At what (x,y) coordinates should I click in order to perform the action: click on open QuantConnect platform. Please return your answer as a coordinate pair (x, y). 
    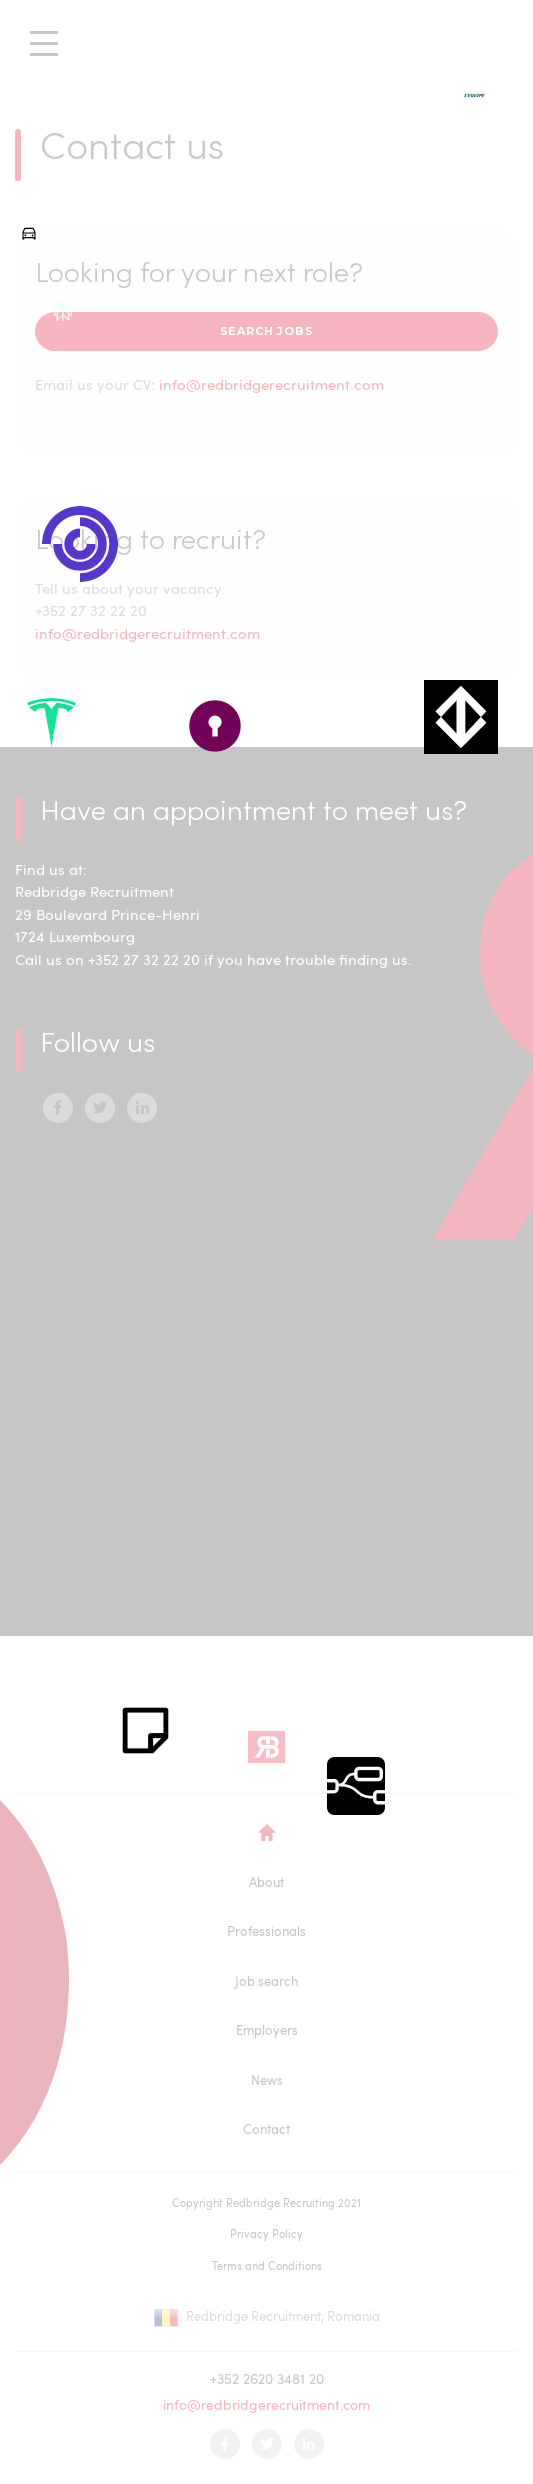
    Looking at the image, I should click on (80, 544).